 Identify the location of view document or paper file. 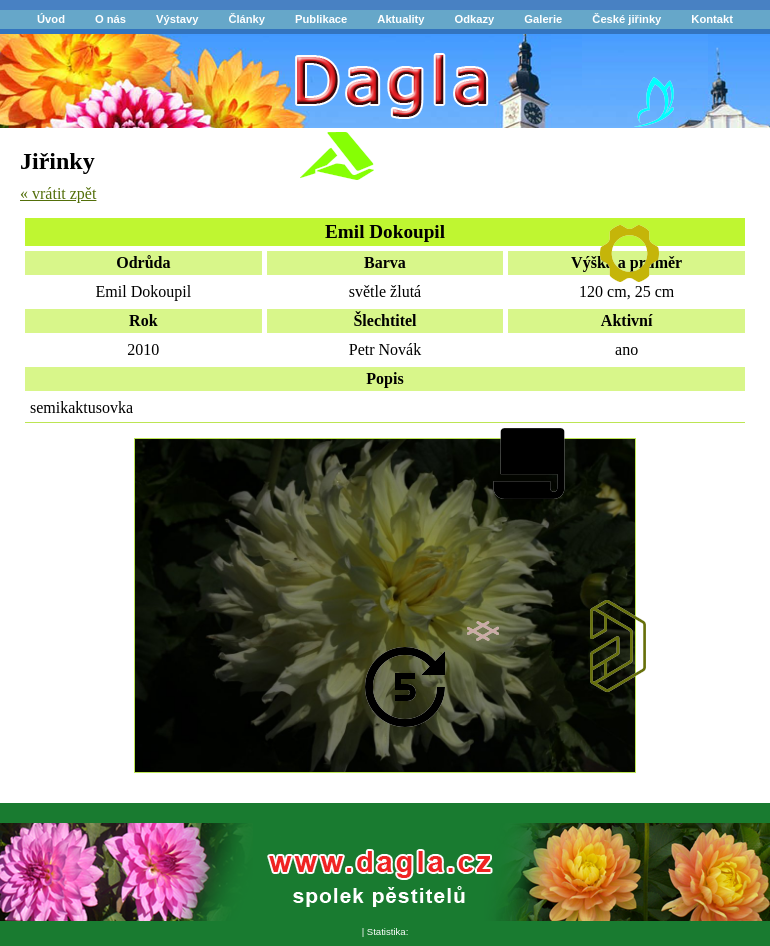
(532, 463).